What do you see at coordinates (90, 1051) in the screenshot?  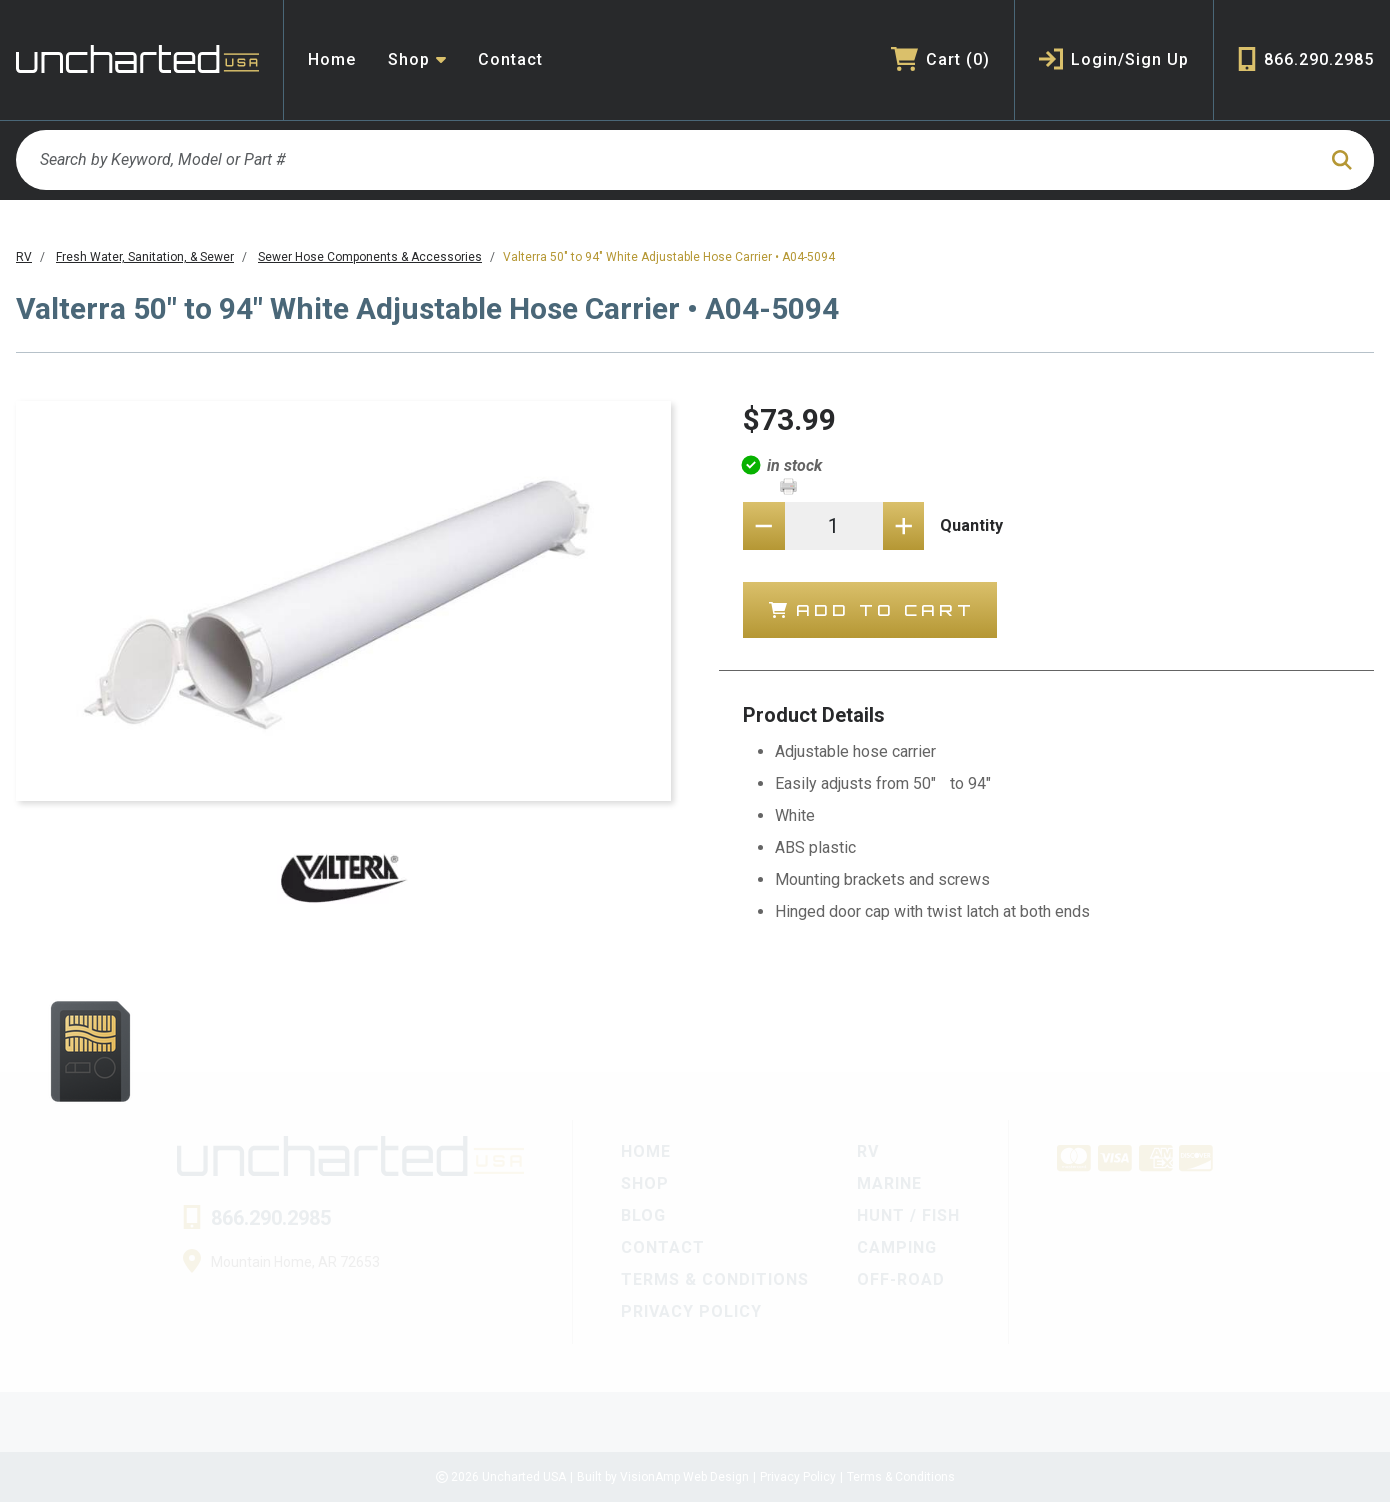 I see `access flash memory or SD card storage` at bounding box center [90, 1051].